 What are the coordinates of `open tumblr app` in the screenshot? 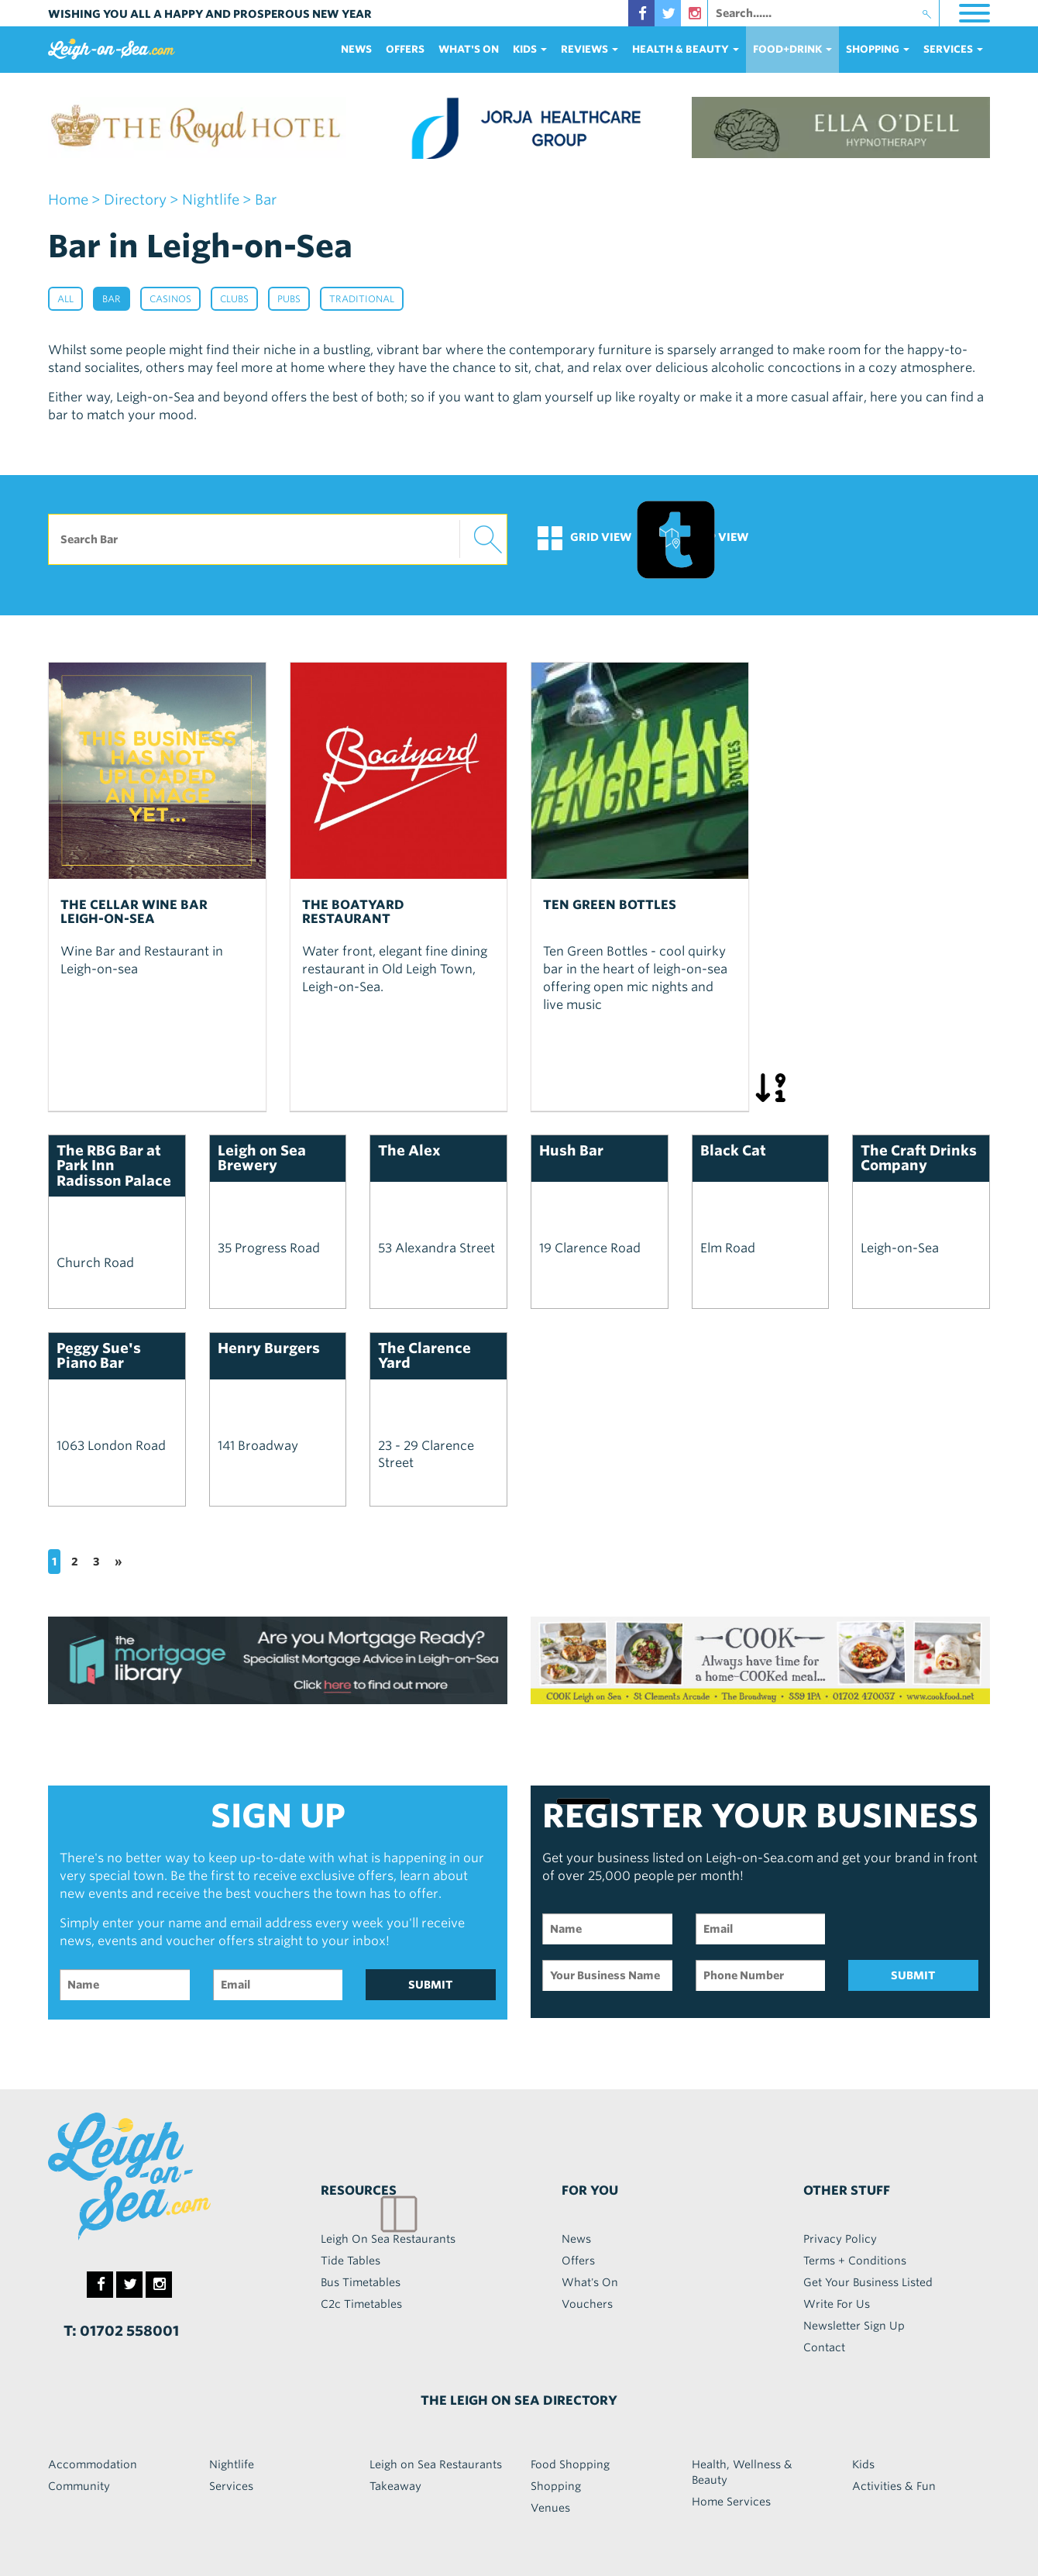 It's located at (675, 539).